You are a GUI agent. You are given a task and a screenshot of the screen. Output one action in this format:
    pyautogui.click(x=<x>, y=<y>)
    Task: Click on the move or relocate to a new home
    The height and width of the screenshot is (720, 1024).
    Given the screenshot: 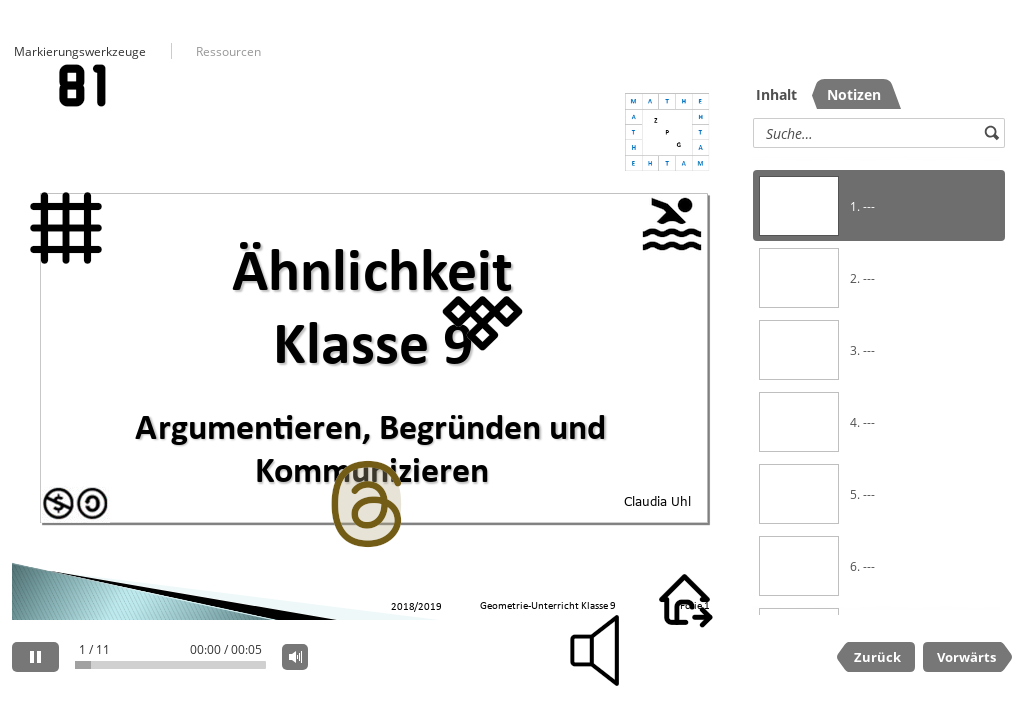 What is the action you would take?
    pyautogui.click(x=684, y=599)
    